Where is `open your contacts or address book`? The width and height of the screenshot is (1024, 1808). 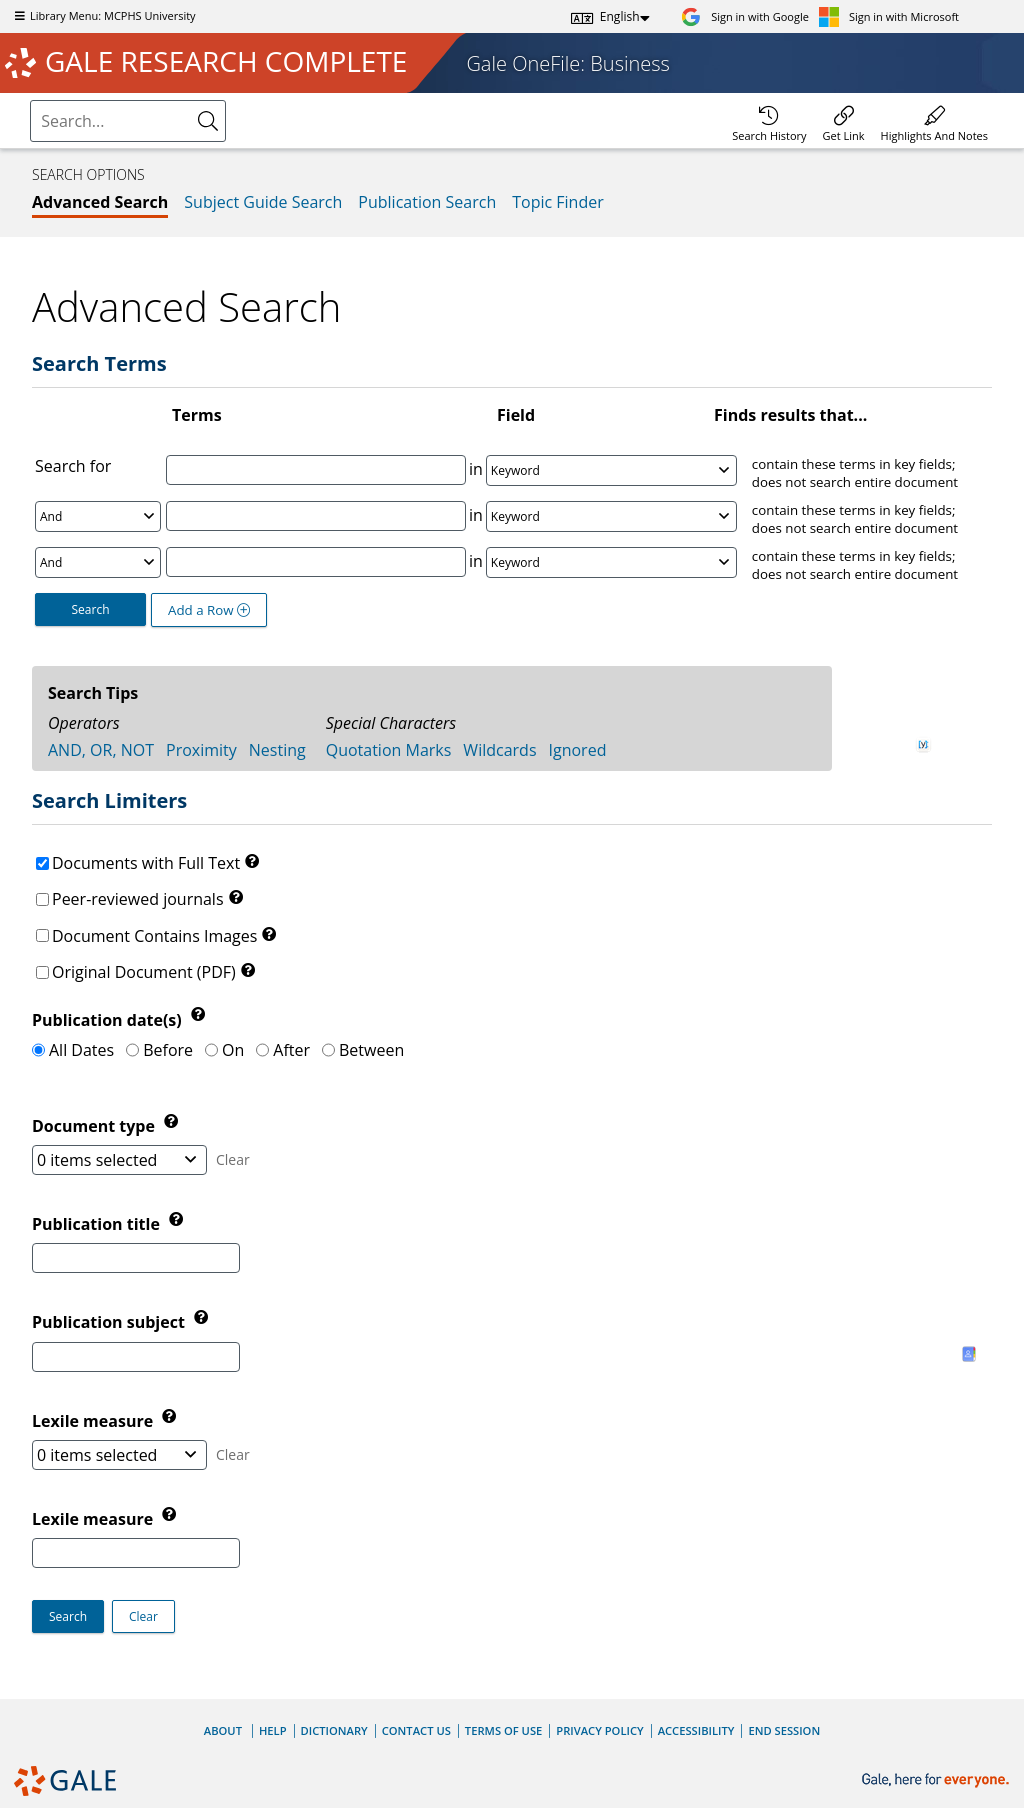
open your contacts or address book is located at coordinates (969, 1354).